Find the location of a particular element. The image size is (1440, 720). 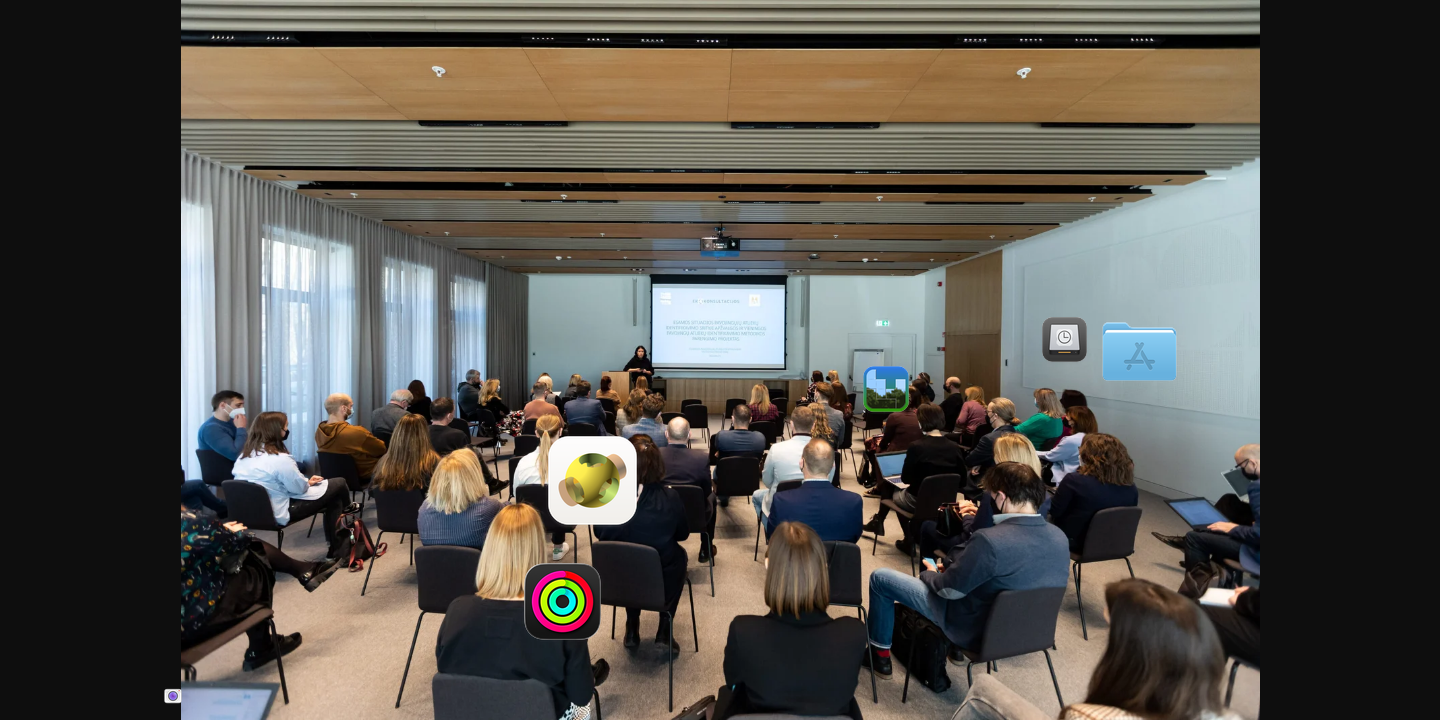

open openscad 3d modeling application is located at coordinates (592, 480).